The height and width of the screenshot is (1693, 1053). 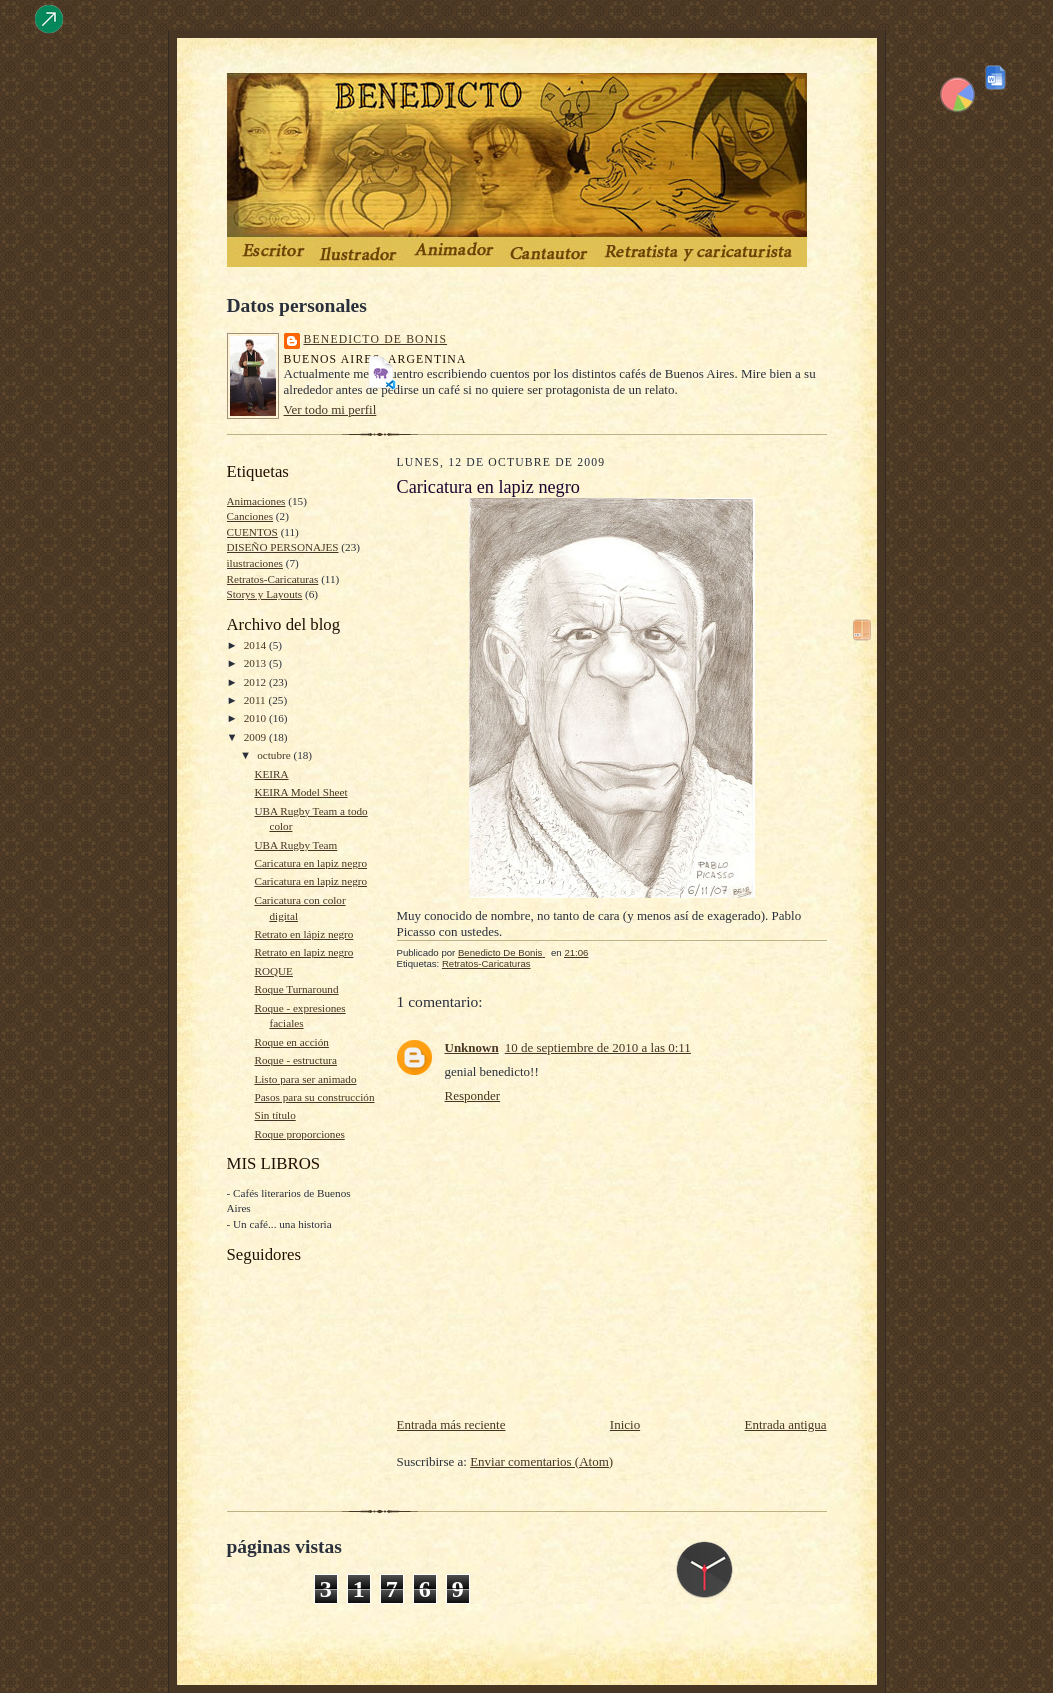 I want to click on open a PHP file in Visual Studio Code, so click(x=381, y=373).